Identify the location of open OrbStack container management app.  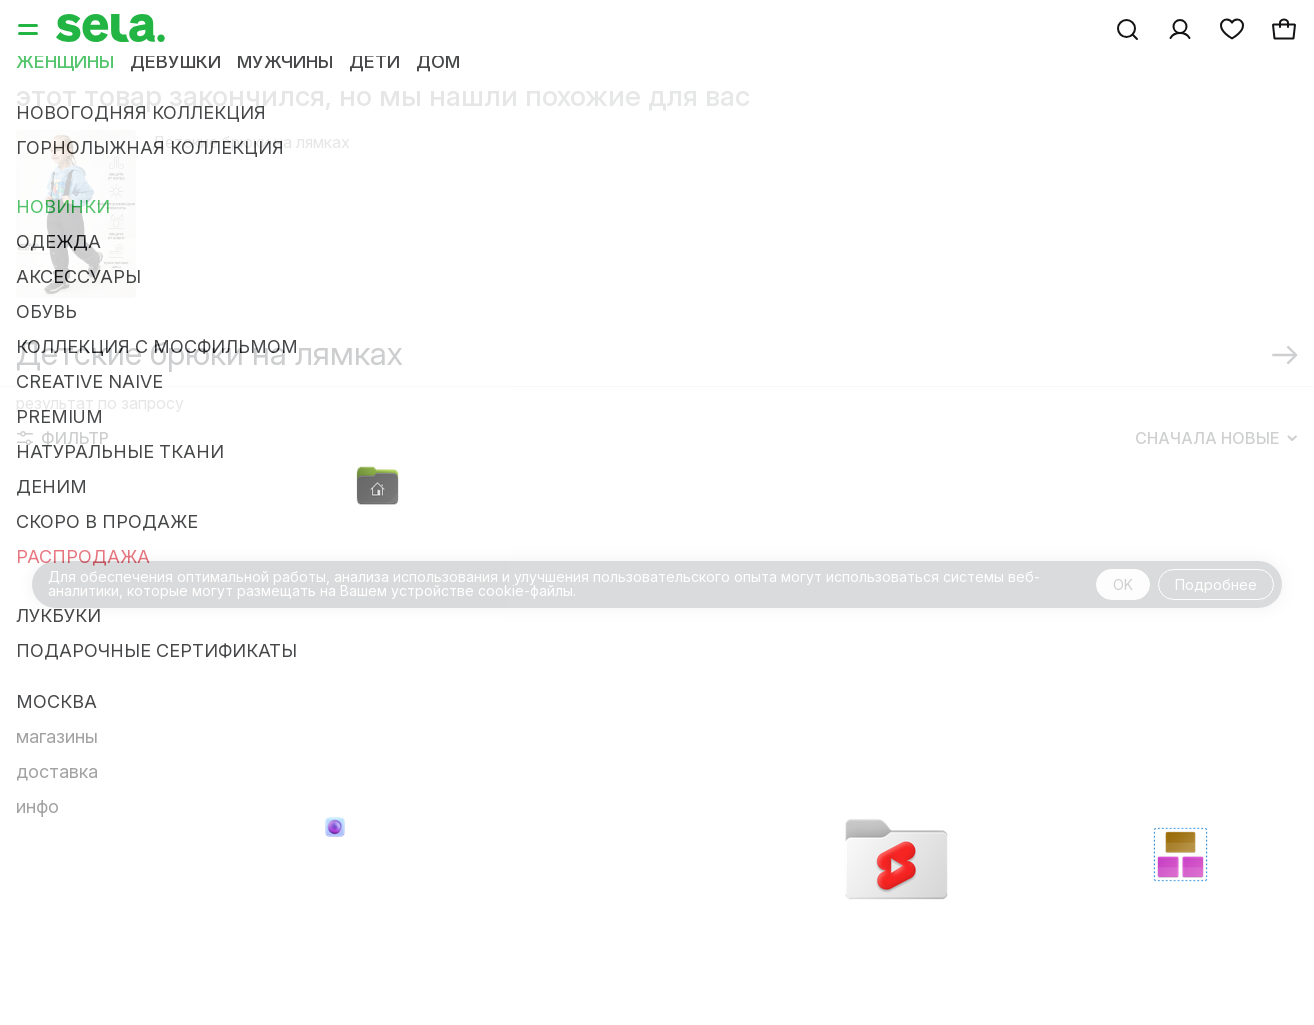
(335, 827).